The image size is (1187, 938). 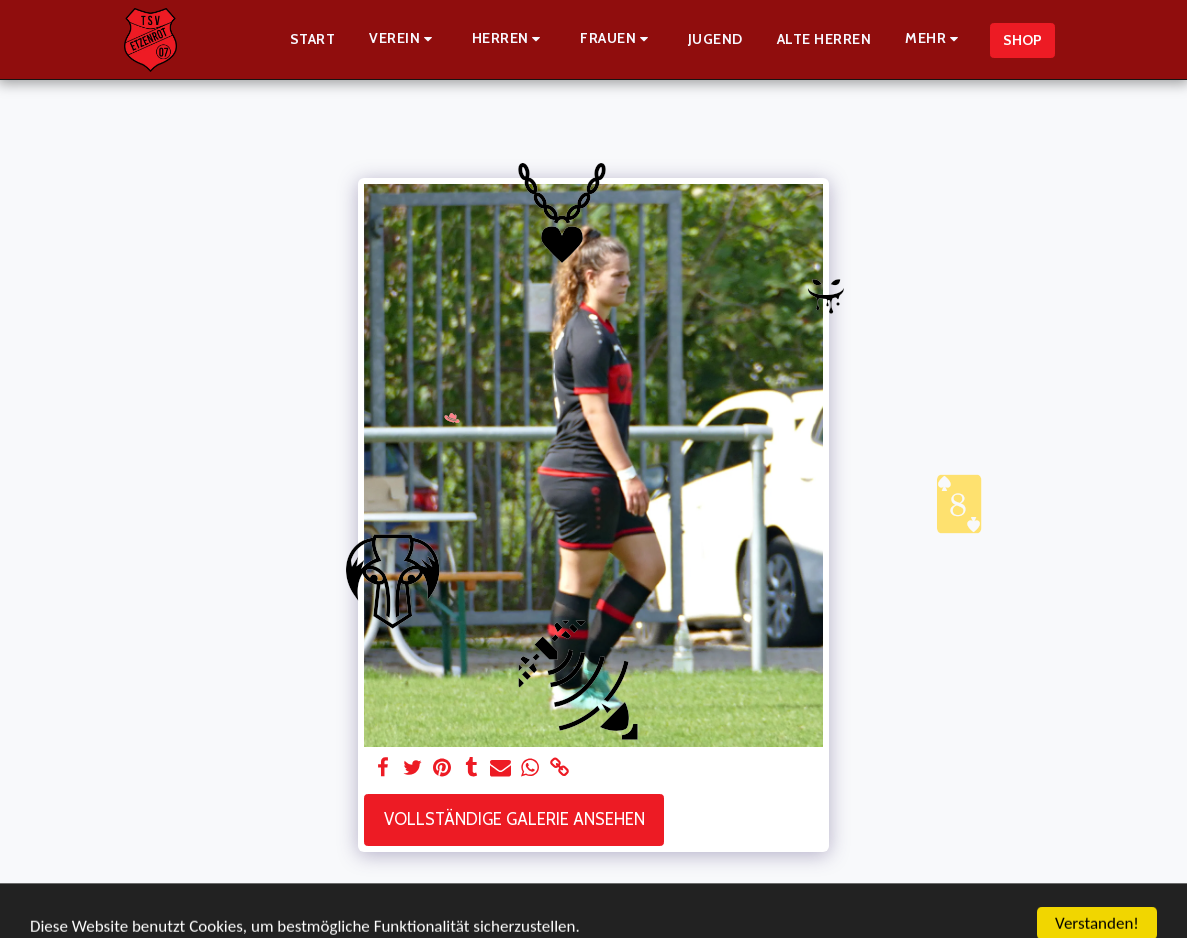 What do you see at coordinates (959, 504) in the screenshot?
I see `select the 8 of spades card` at bounding box center [959, 504].